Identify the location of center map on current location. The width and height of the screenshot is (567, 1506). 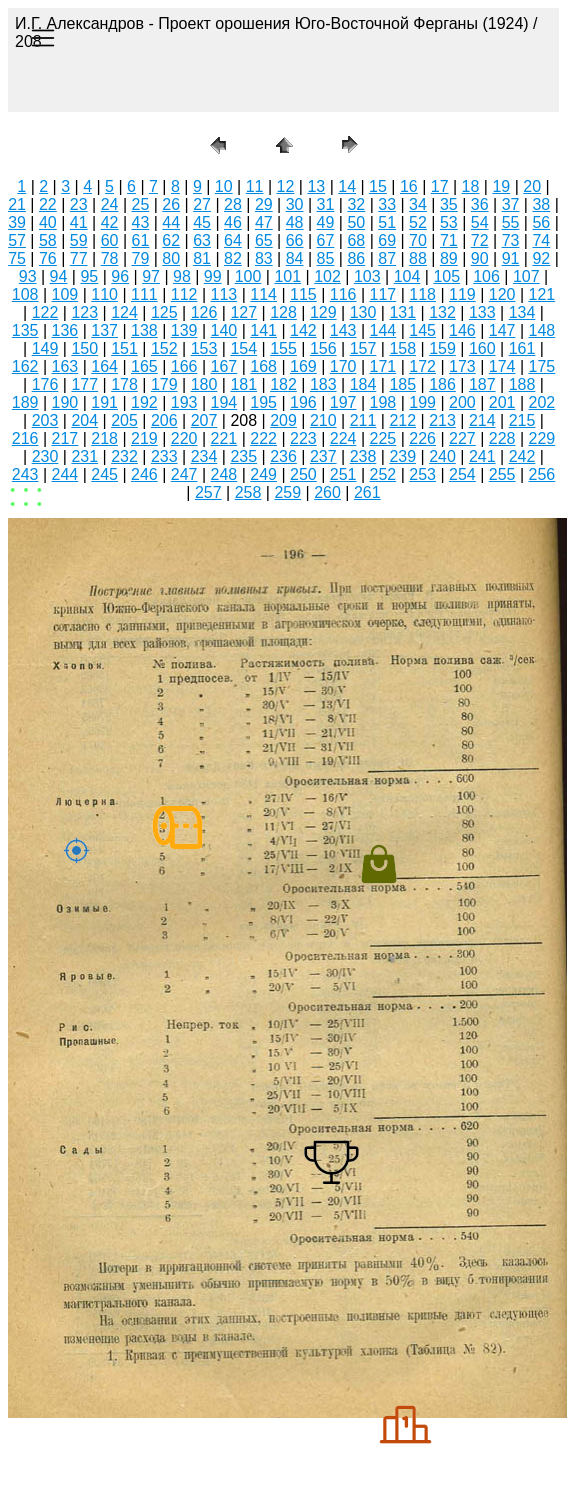
(76, 850).